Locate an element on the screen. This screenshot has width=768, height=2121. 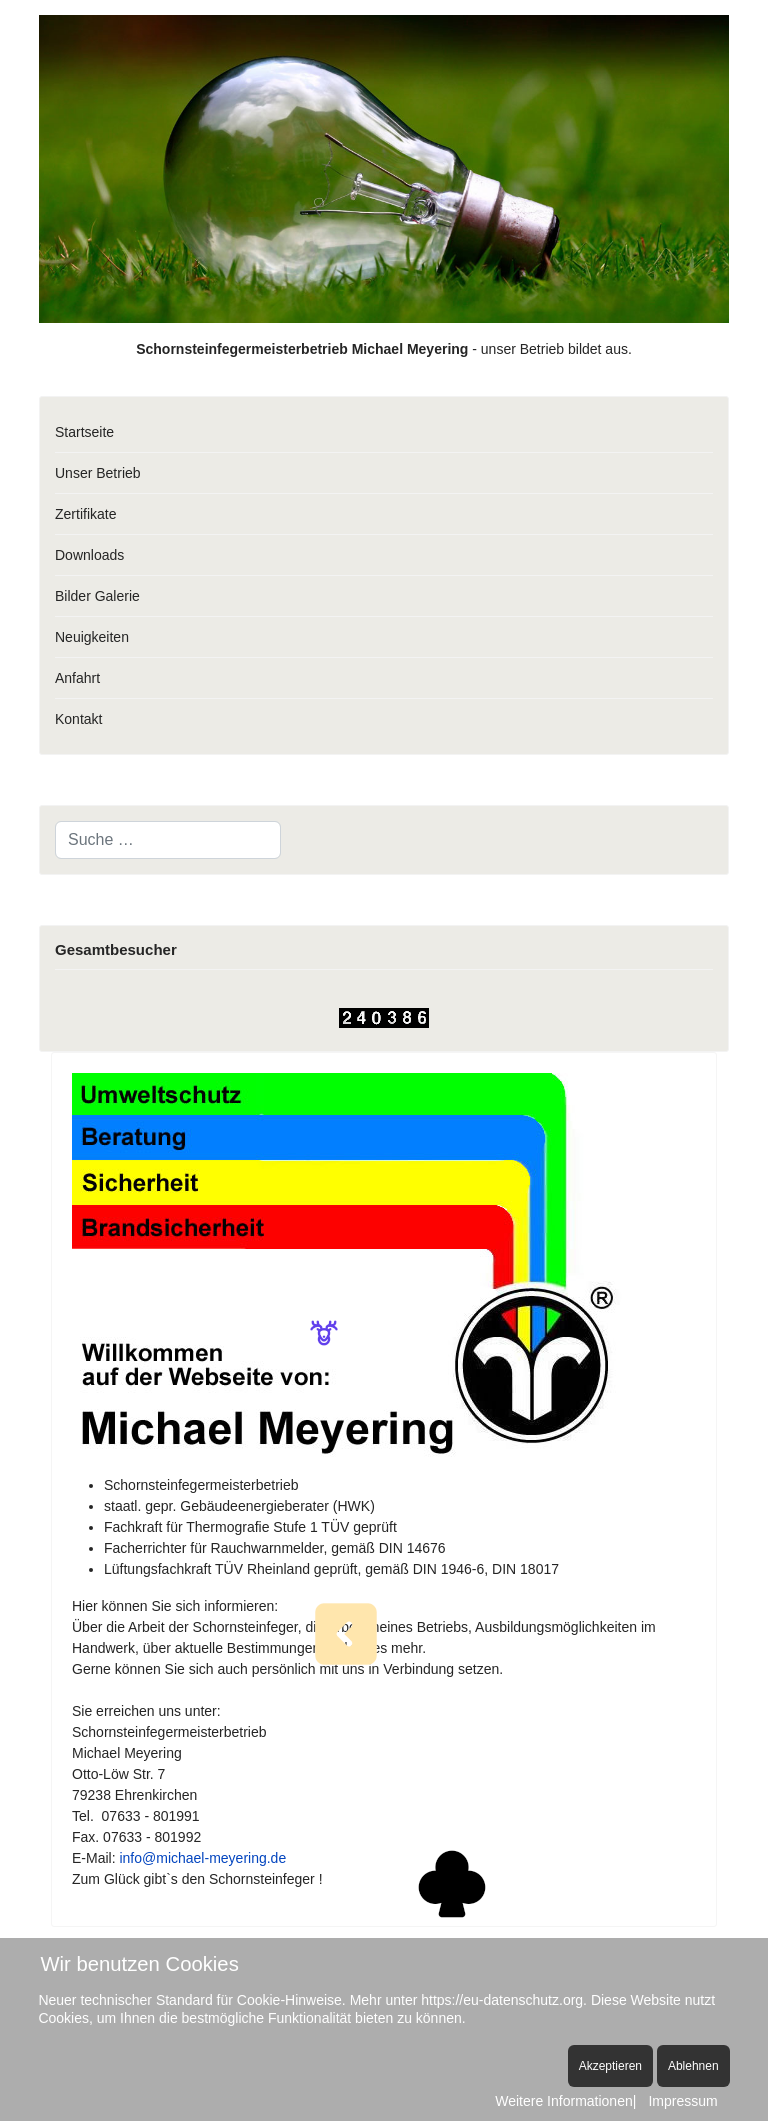
navigate back to the previous screen is located at coordinates (346, 1634).